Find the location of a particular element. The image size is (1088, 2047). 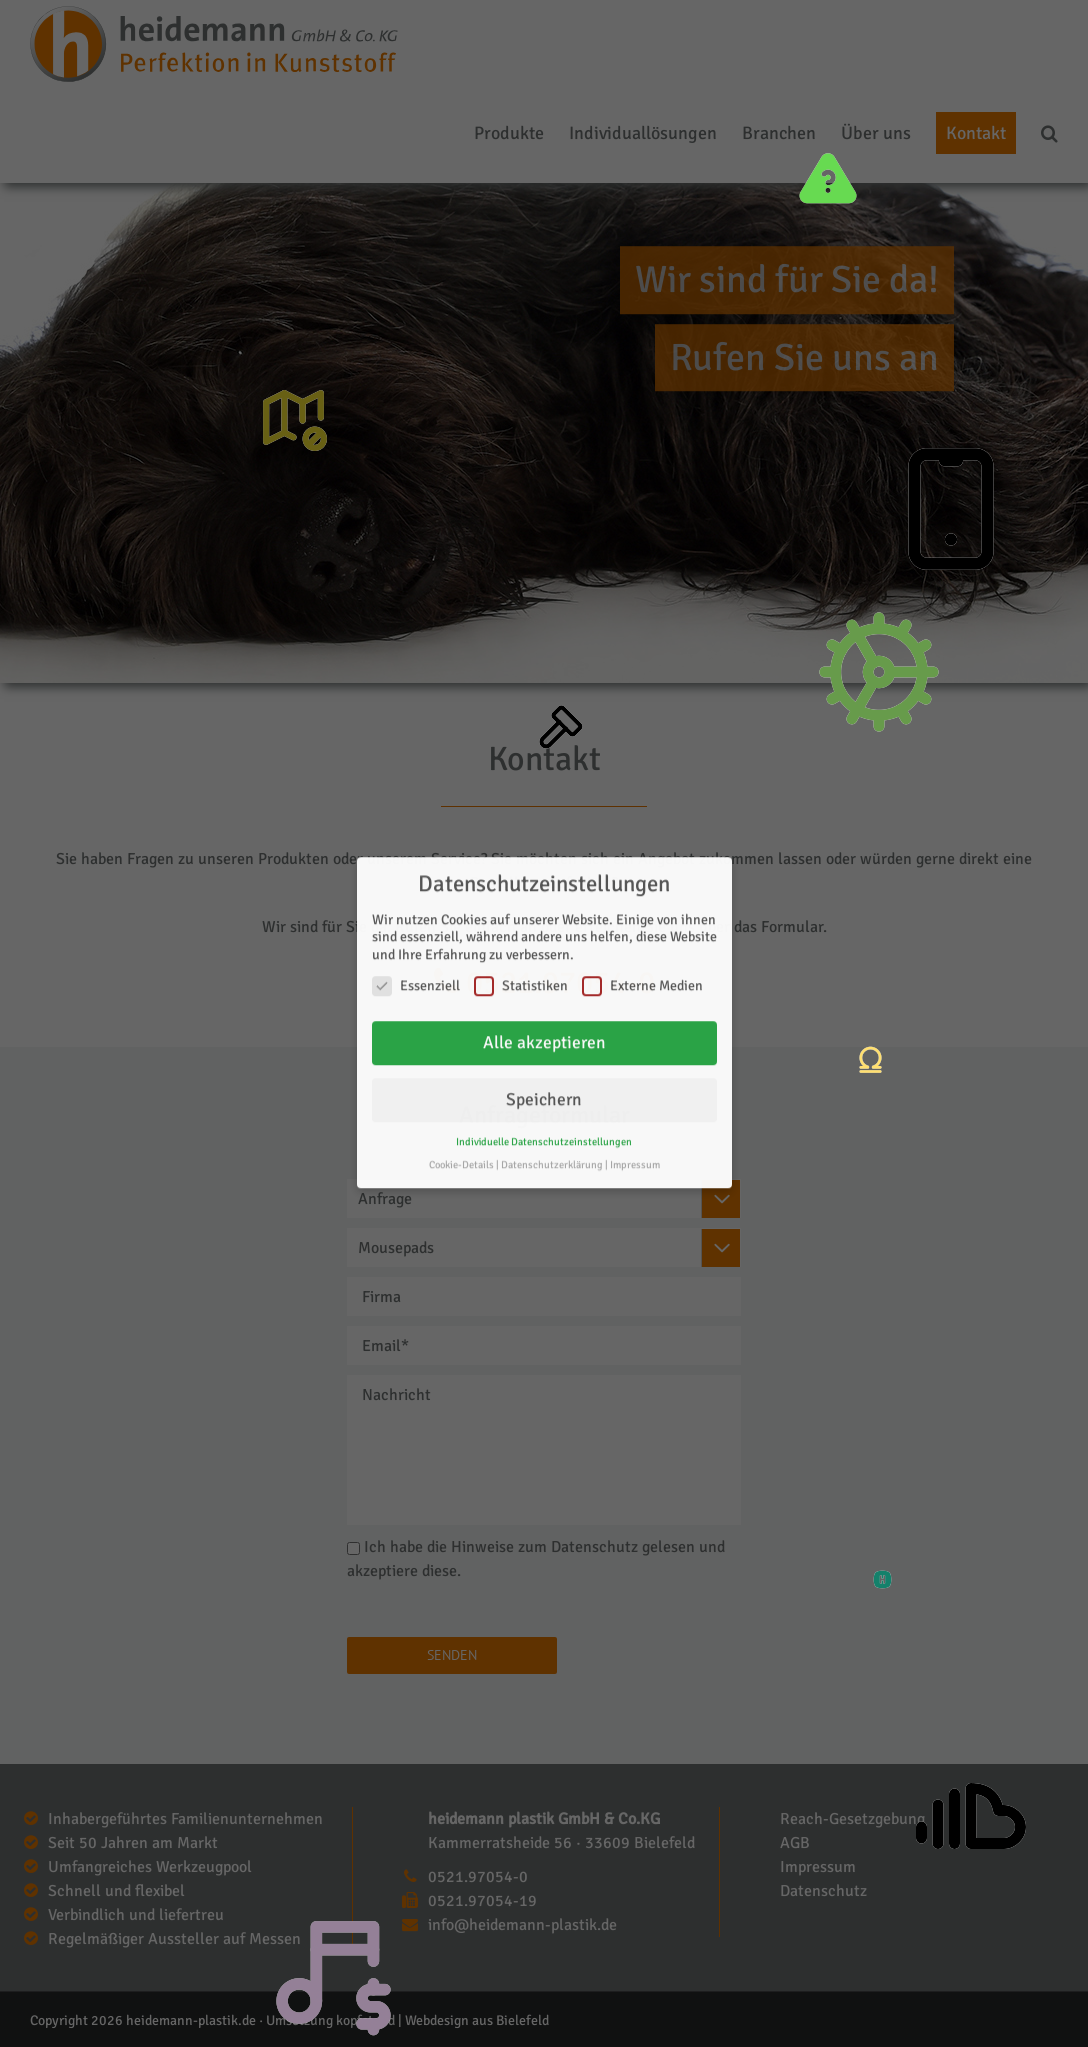

switch to mobile view is located at coordinates (951, 509).